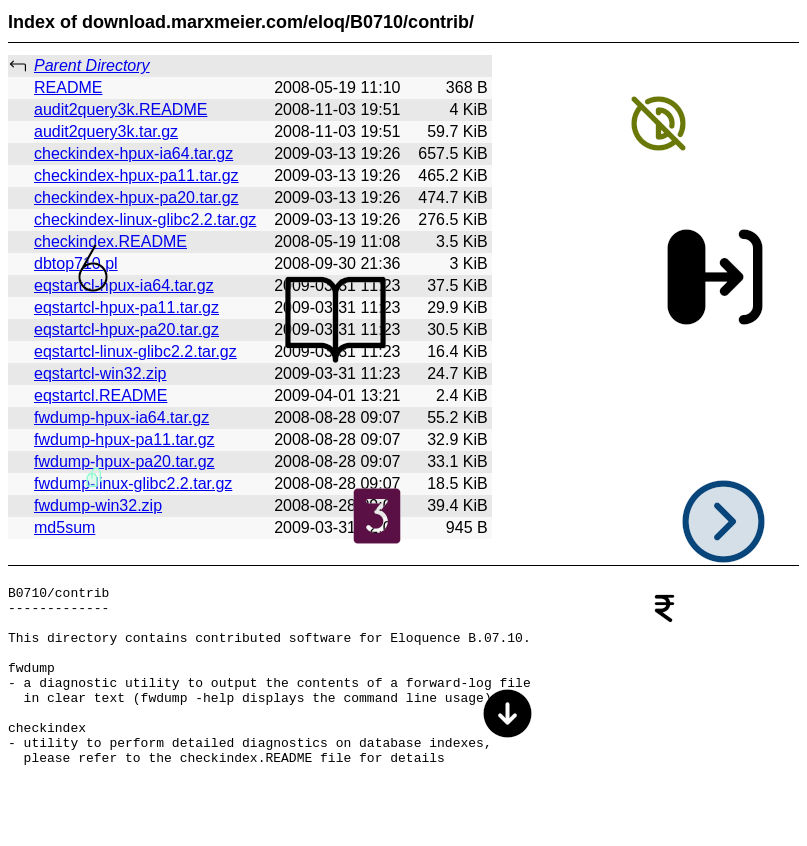 Image resolution: width=807 pixels, height=846 pixels. Describe the element at coordinates (664, 608) in the screenshot. I see `view price in indian rupees` at that location.